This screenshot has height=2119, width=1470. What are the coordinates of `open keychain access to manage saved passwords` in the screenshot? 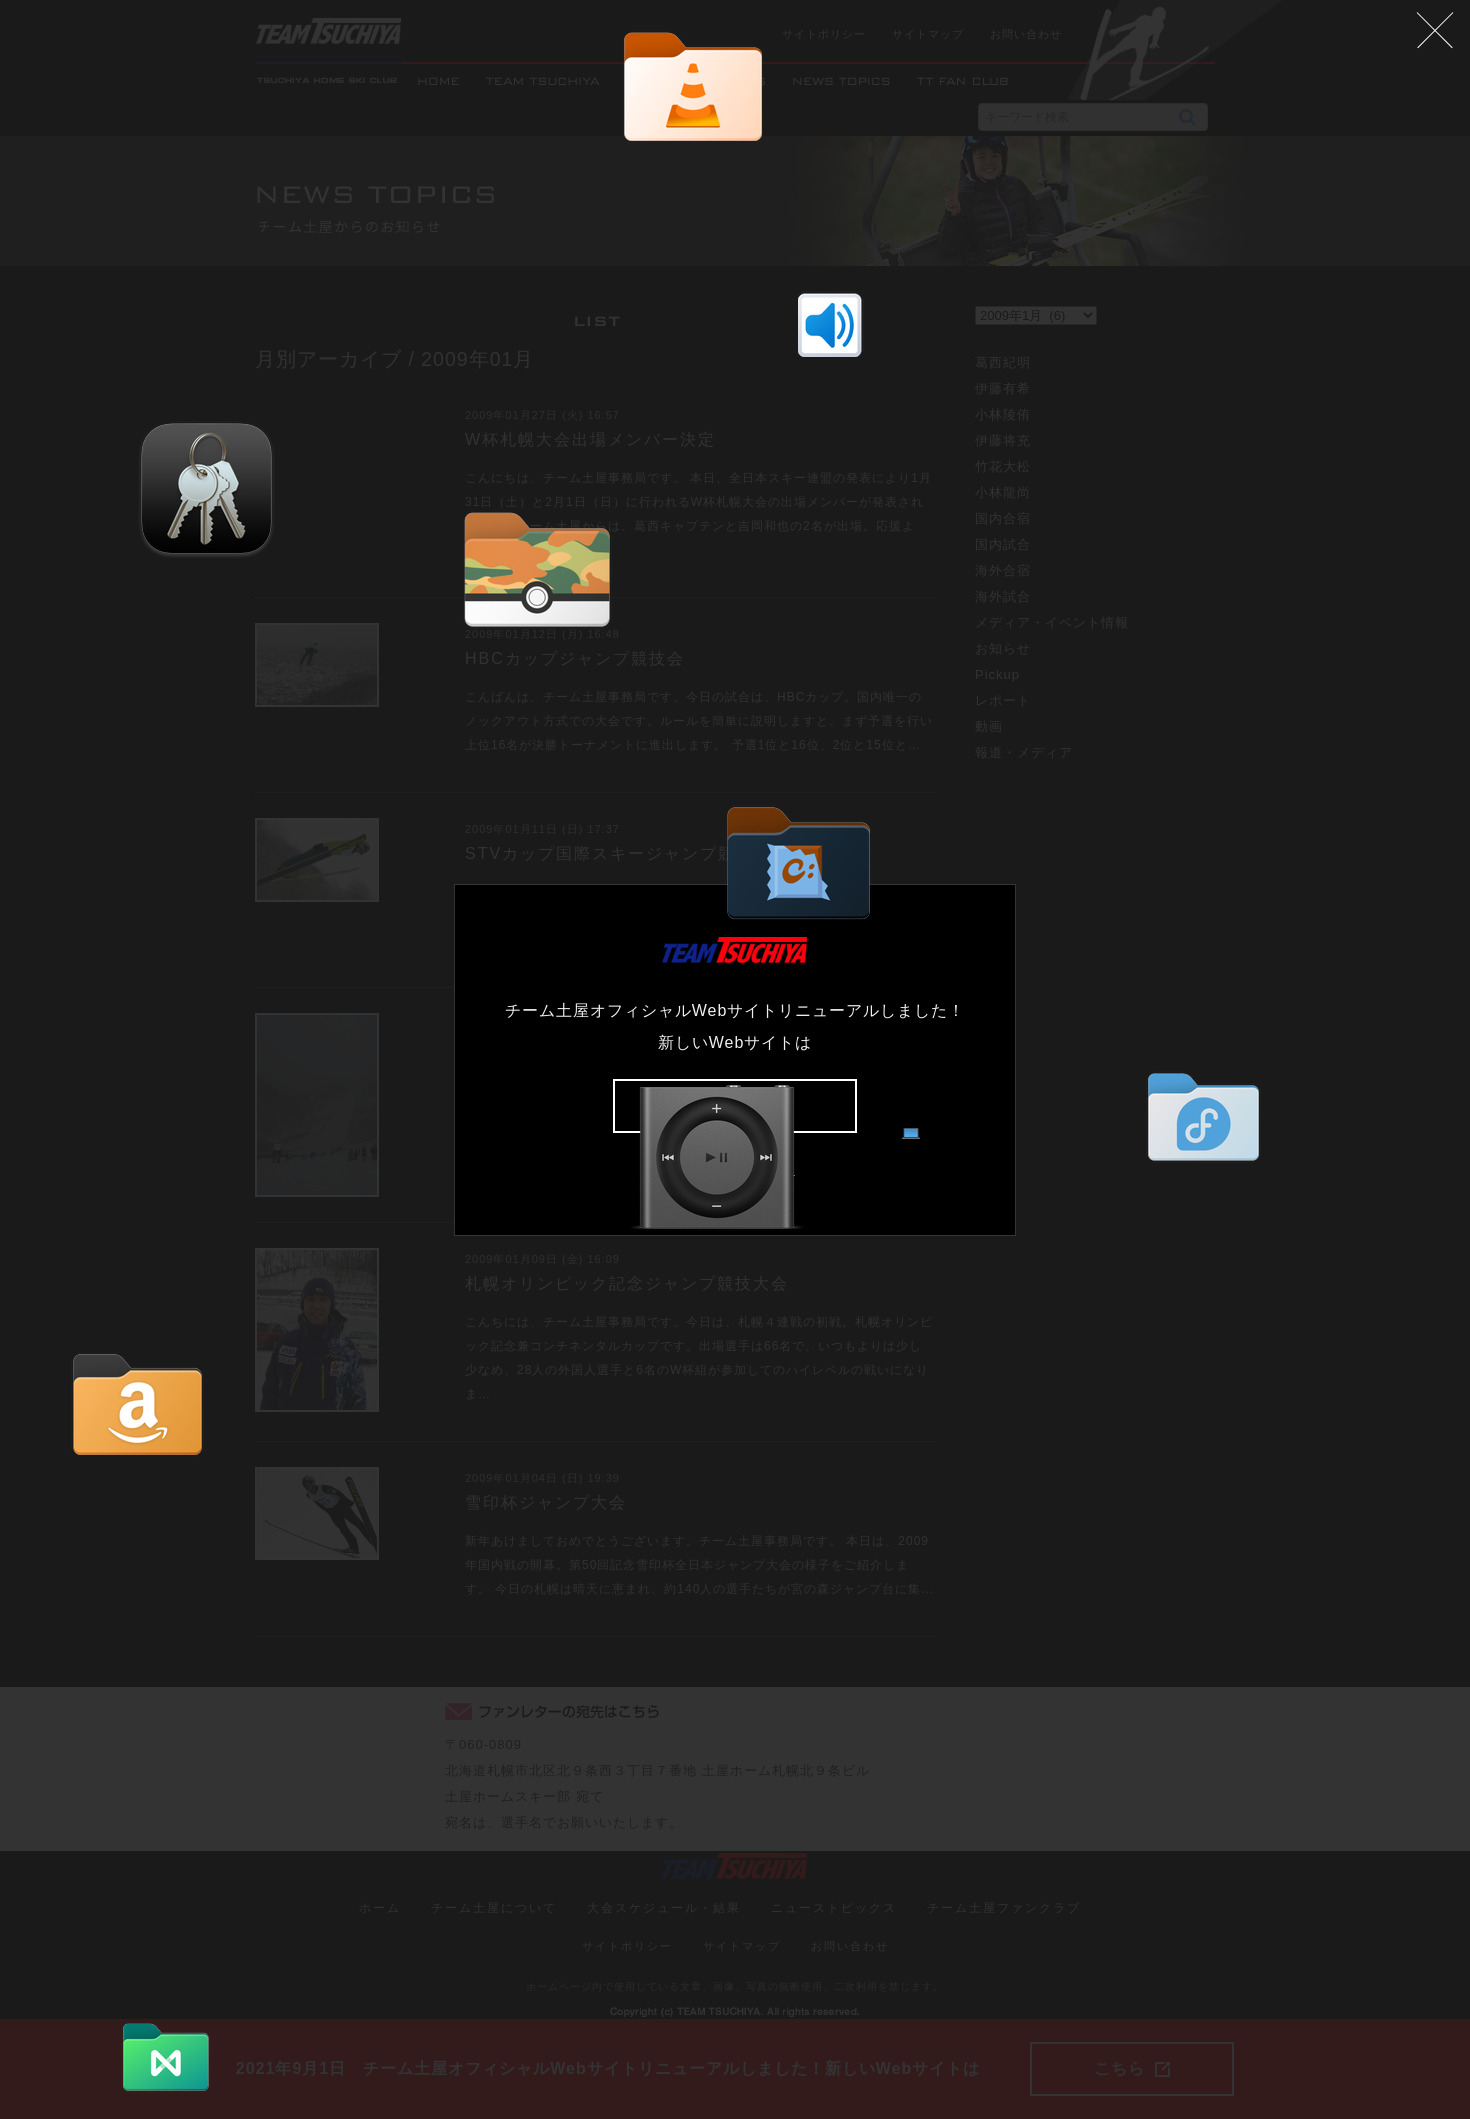 It's located at (206, 488).